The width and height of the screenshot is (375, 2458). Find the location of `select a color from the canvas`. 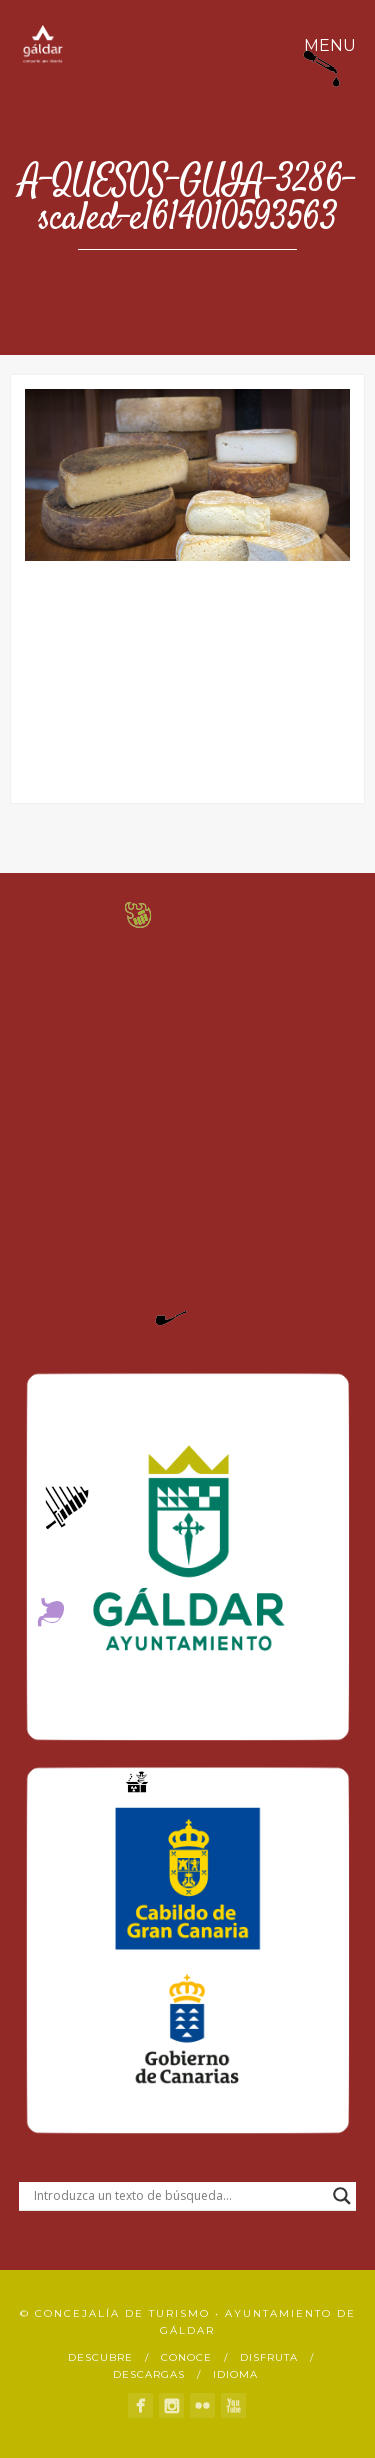

select a color from the canvas is located at coordinates (321, 68).